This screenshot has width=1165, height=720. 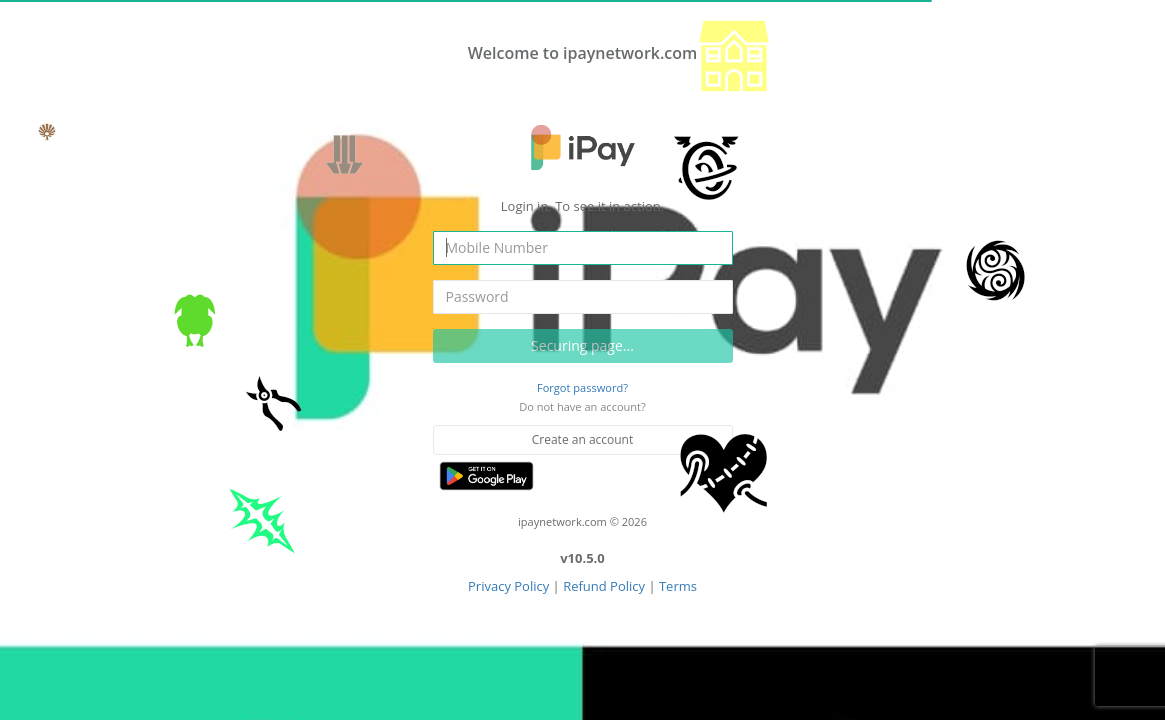 I want to click on activate typhoon or wind-based ability, so click(x=996, y=270).